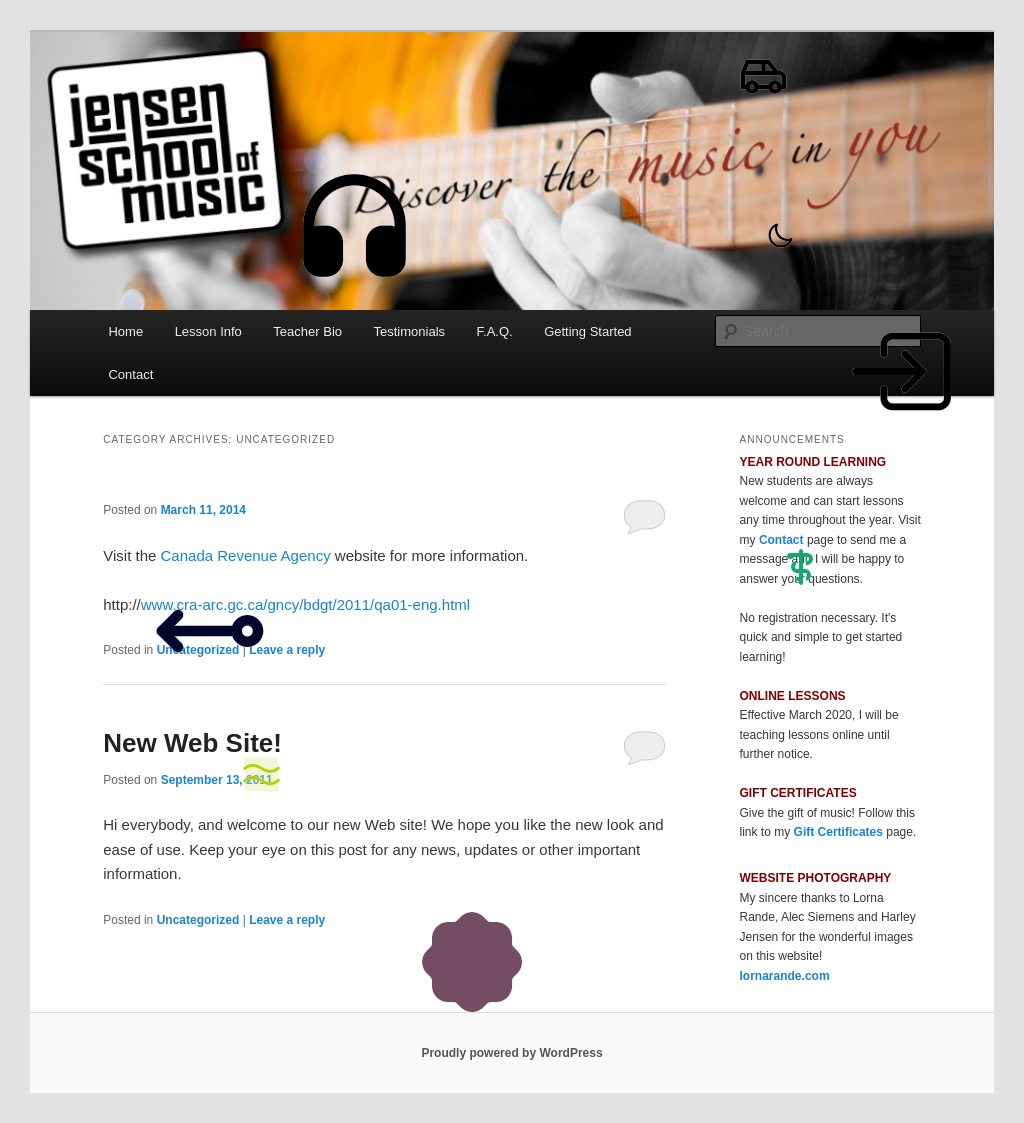 The width and height of the screenshot is (1024, 1123). What do you see at coordinates (210, 631) in the screenshot?
I see `go back to the previous screen` at bounding box center [210, 631].